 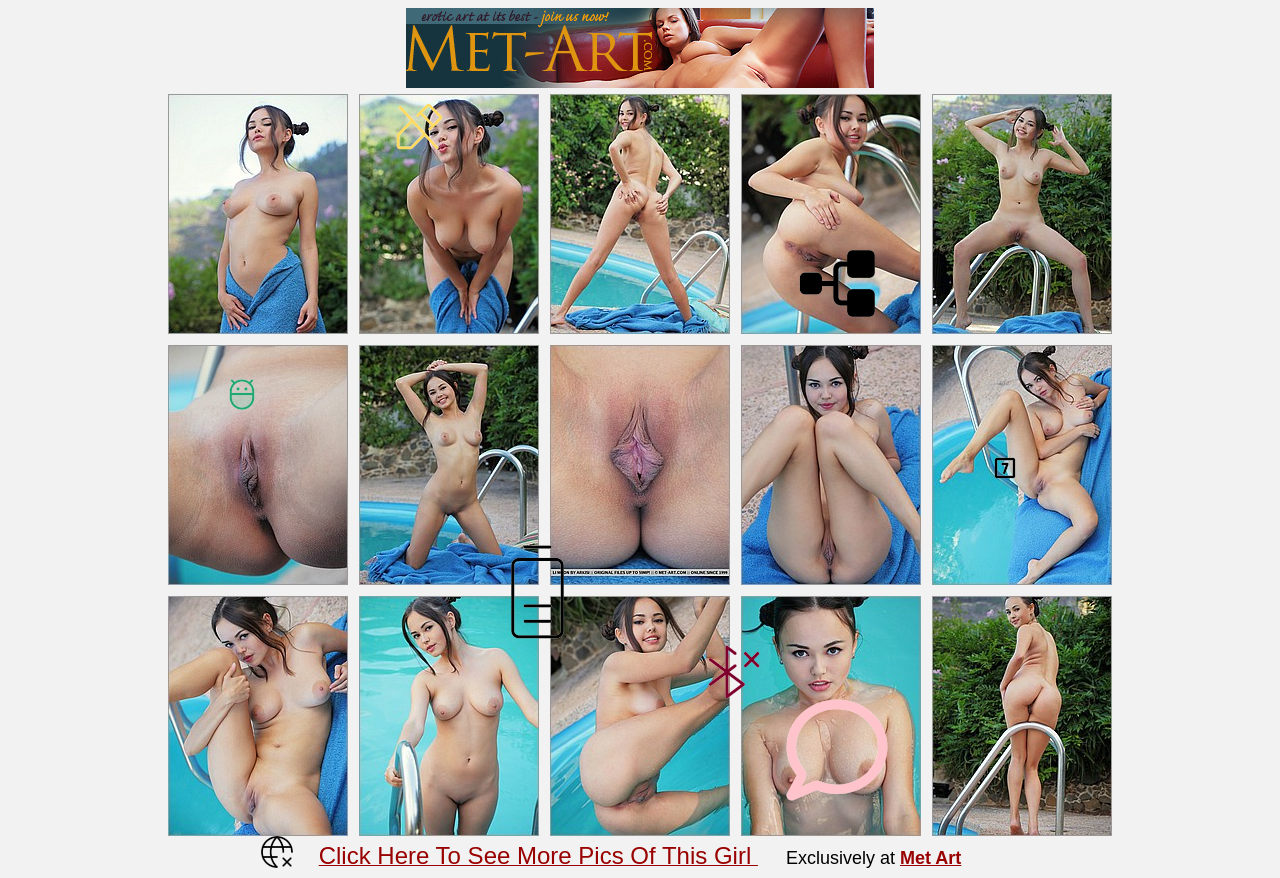 I want to click on battery at medium charge level, so click(x=537, y=593).